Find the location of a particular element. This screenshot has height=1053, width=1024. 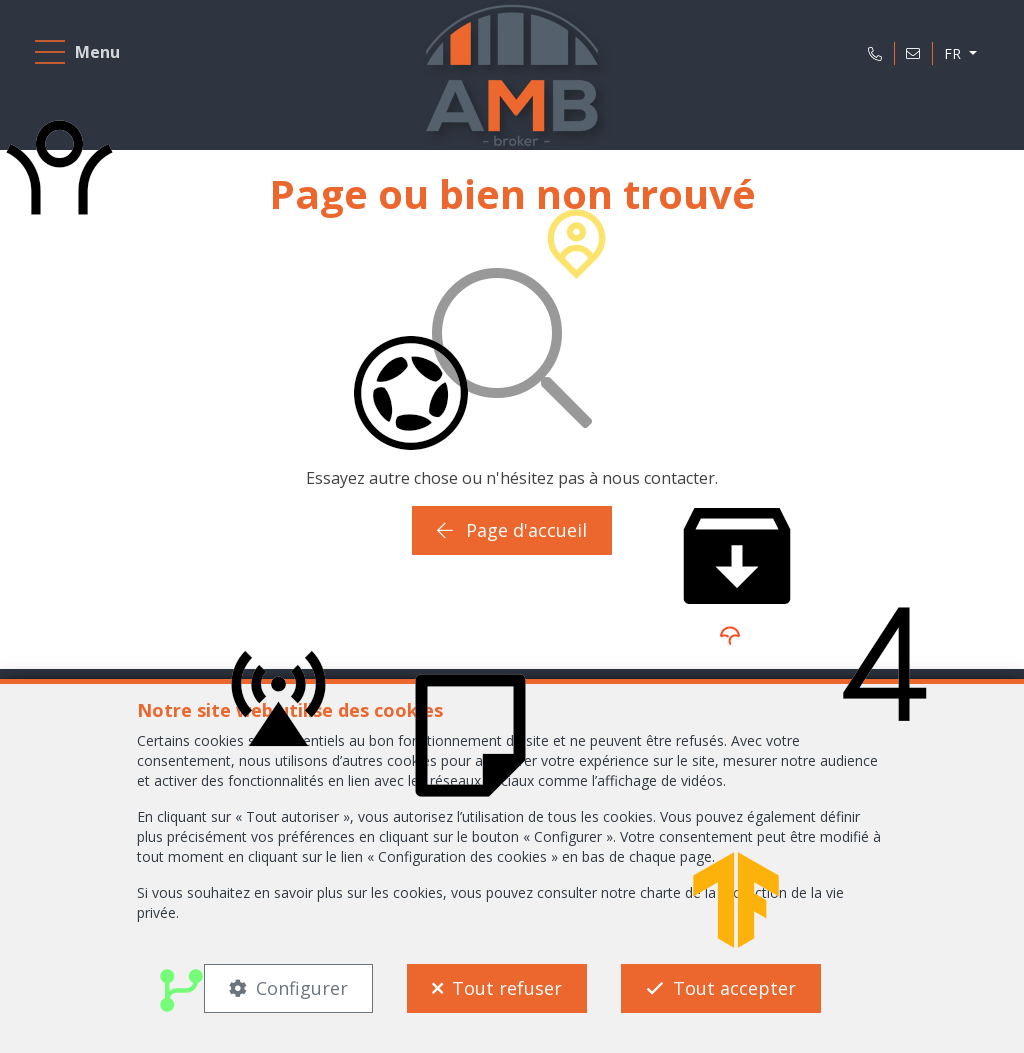

view your current location on the map is located at coordinates (576, 241).